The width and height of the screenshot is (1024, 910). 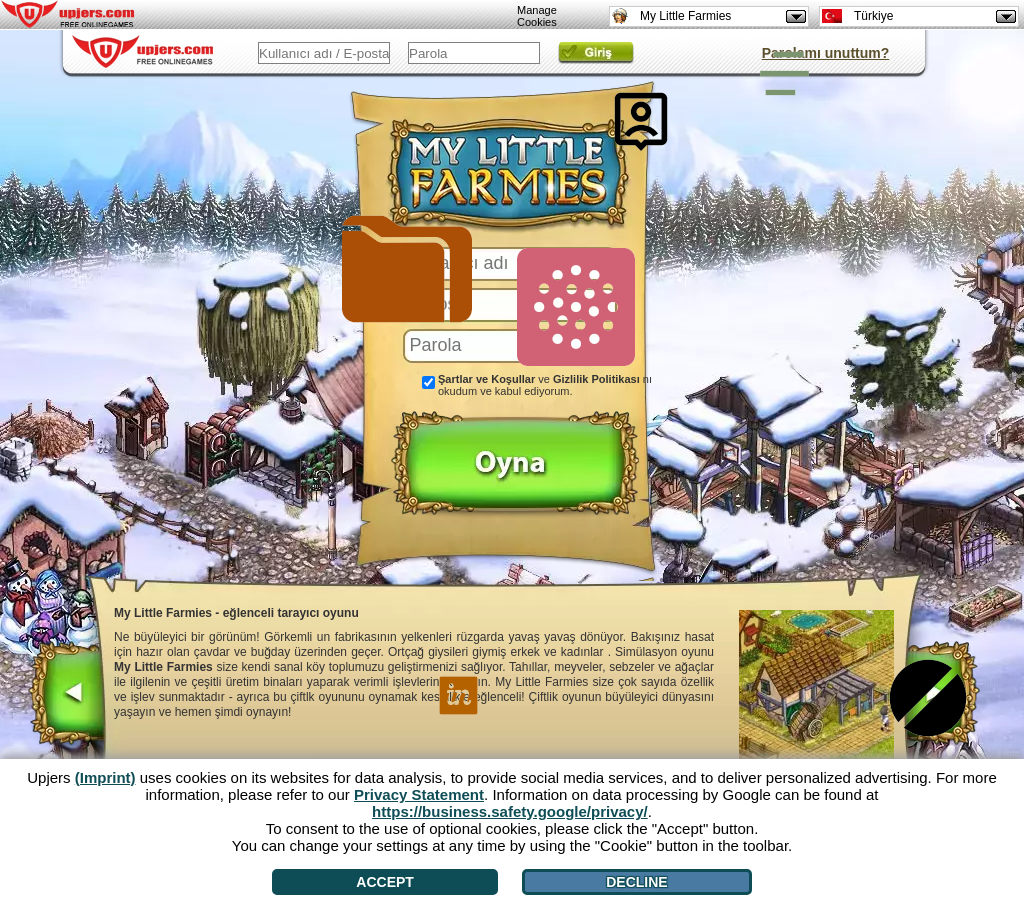 I want to click on view profile location or address, so click(x=641, y=119).